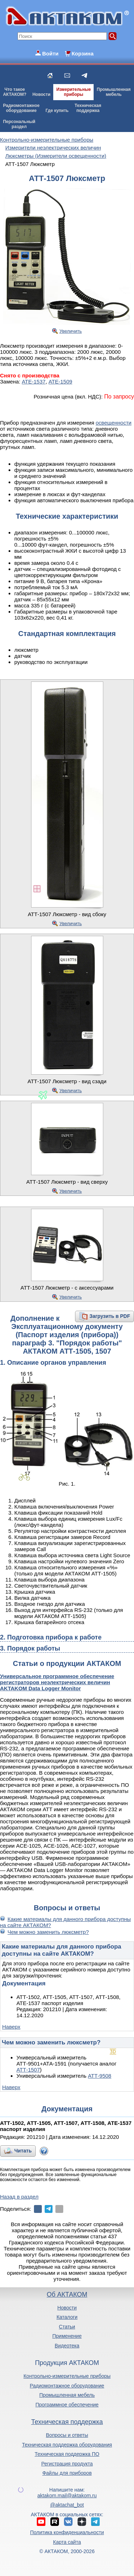 This screenshot has height=2576, width=134. Describe the element at coordinates (113, 2052) in the screenshot. I see `switch to 3D view mode` at that location.